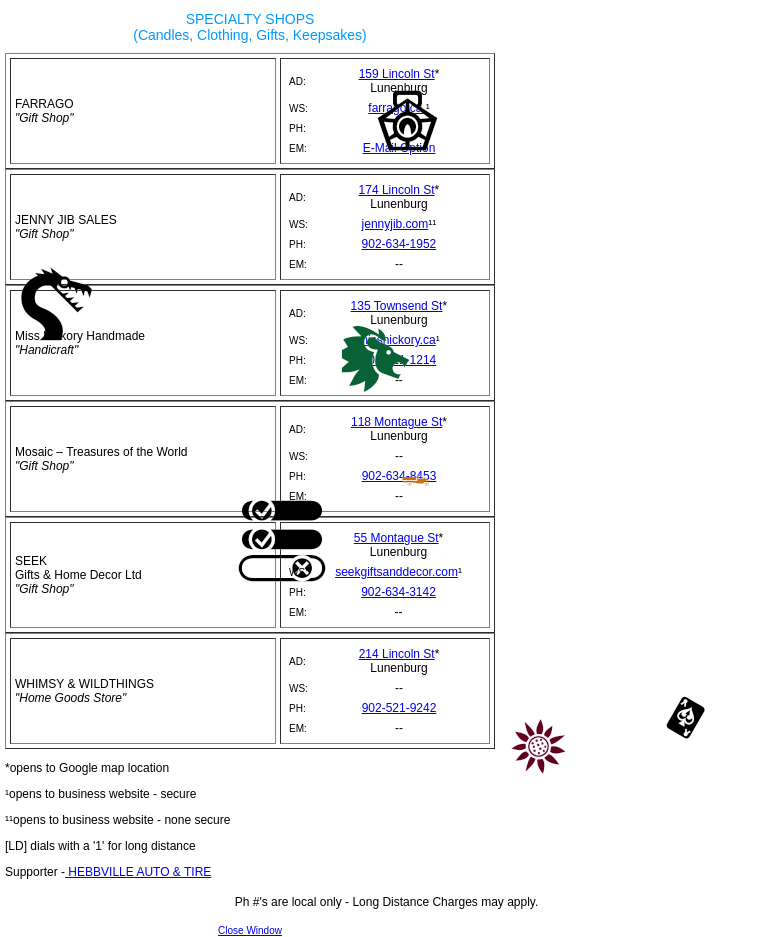 This screenshot has height=937, width=768. Describe the element at coordinates (282, 541) in the screenshot. I see `adjust settings with multiple toggle switches` at that location.